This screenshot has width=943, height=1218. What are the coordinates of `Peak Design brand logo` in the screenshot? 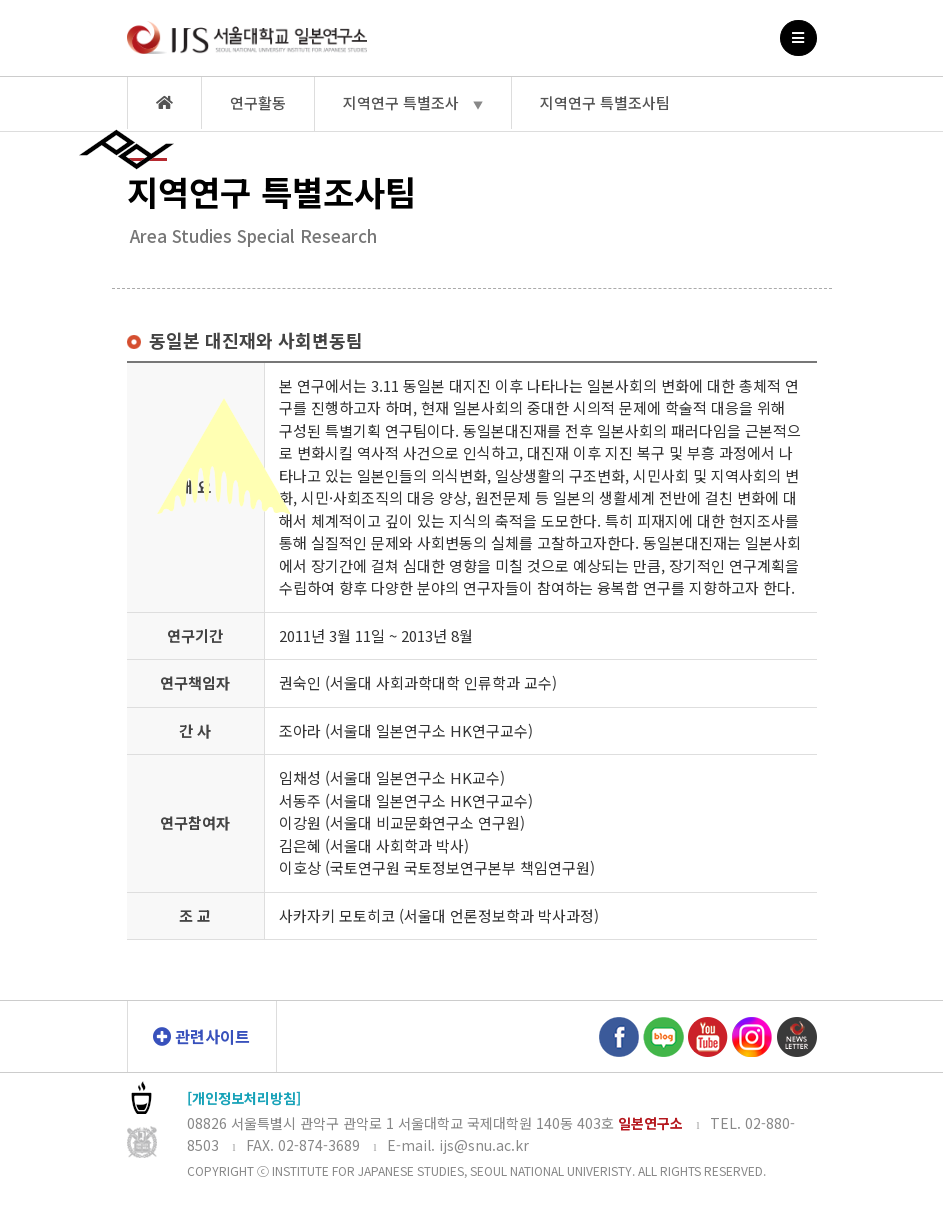 It's located at (126, 149).